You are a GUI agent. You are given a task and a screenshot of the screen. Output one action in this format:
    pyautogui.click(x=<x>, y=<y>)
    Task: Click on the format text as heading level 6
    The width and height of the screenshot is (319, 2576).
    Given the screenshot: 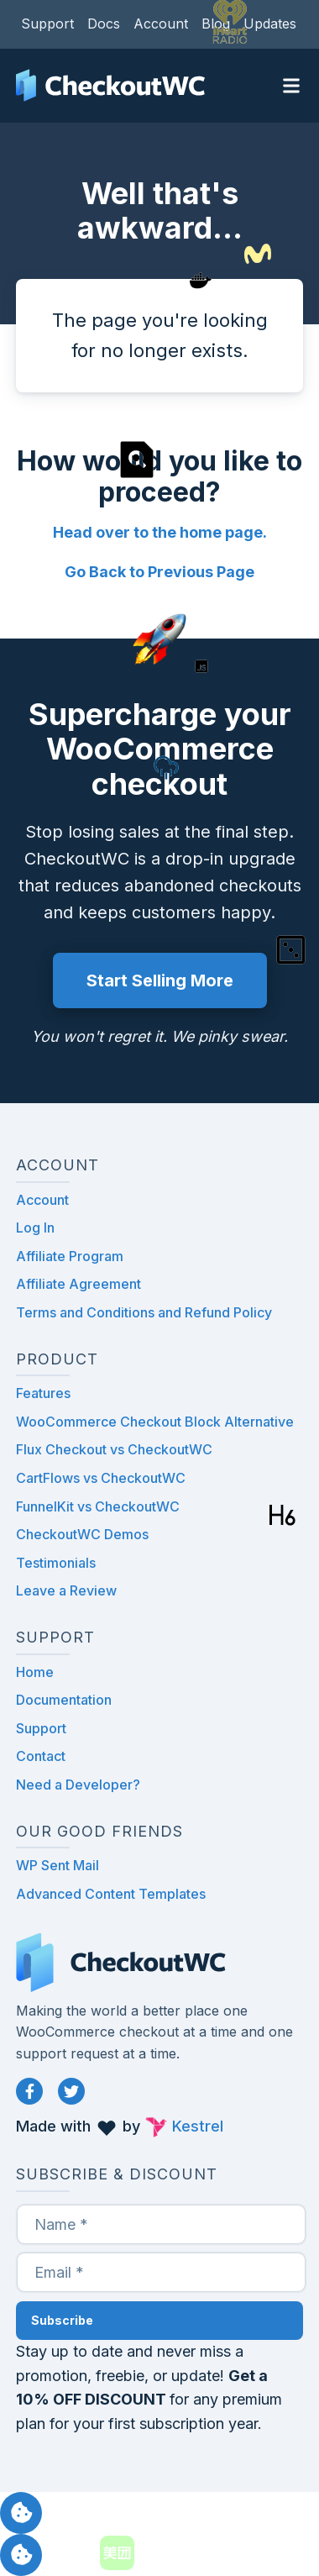 What is the action you would take?
    pyautogui.click(x=282, y=1515)
    